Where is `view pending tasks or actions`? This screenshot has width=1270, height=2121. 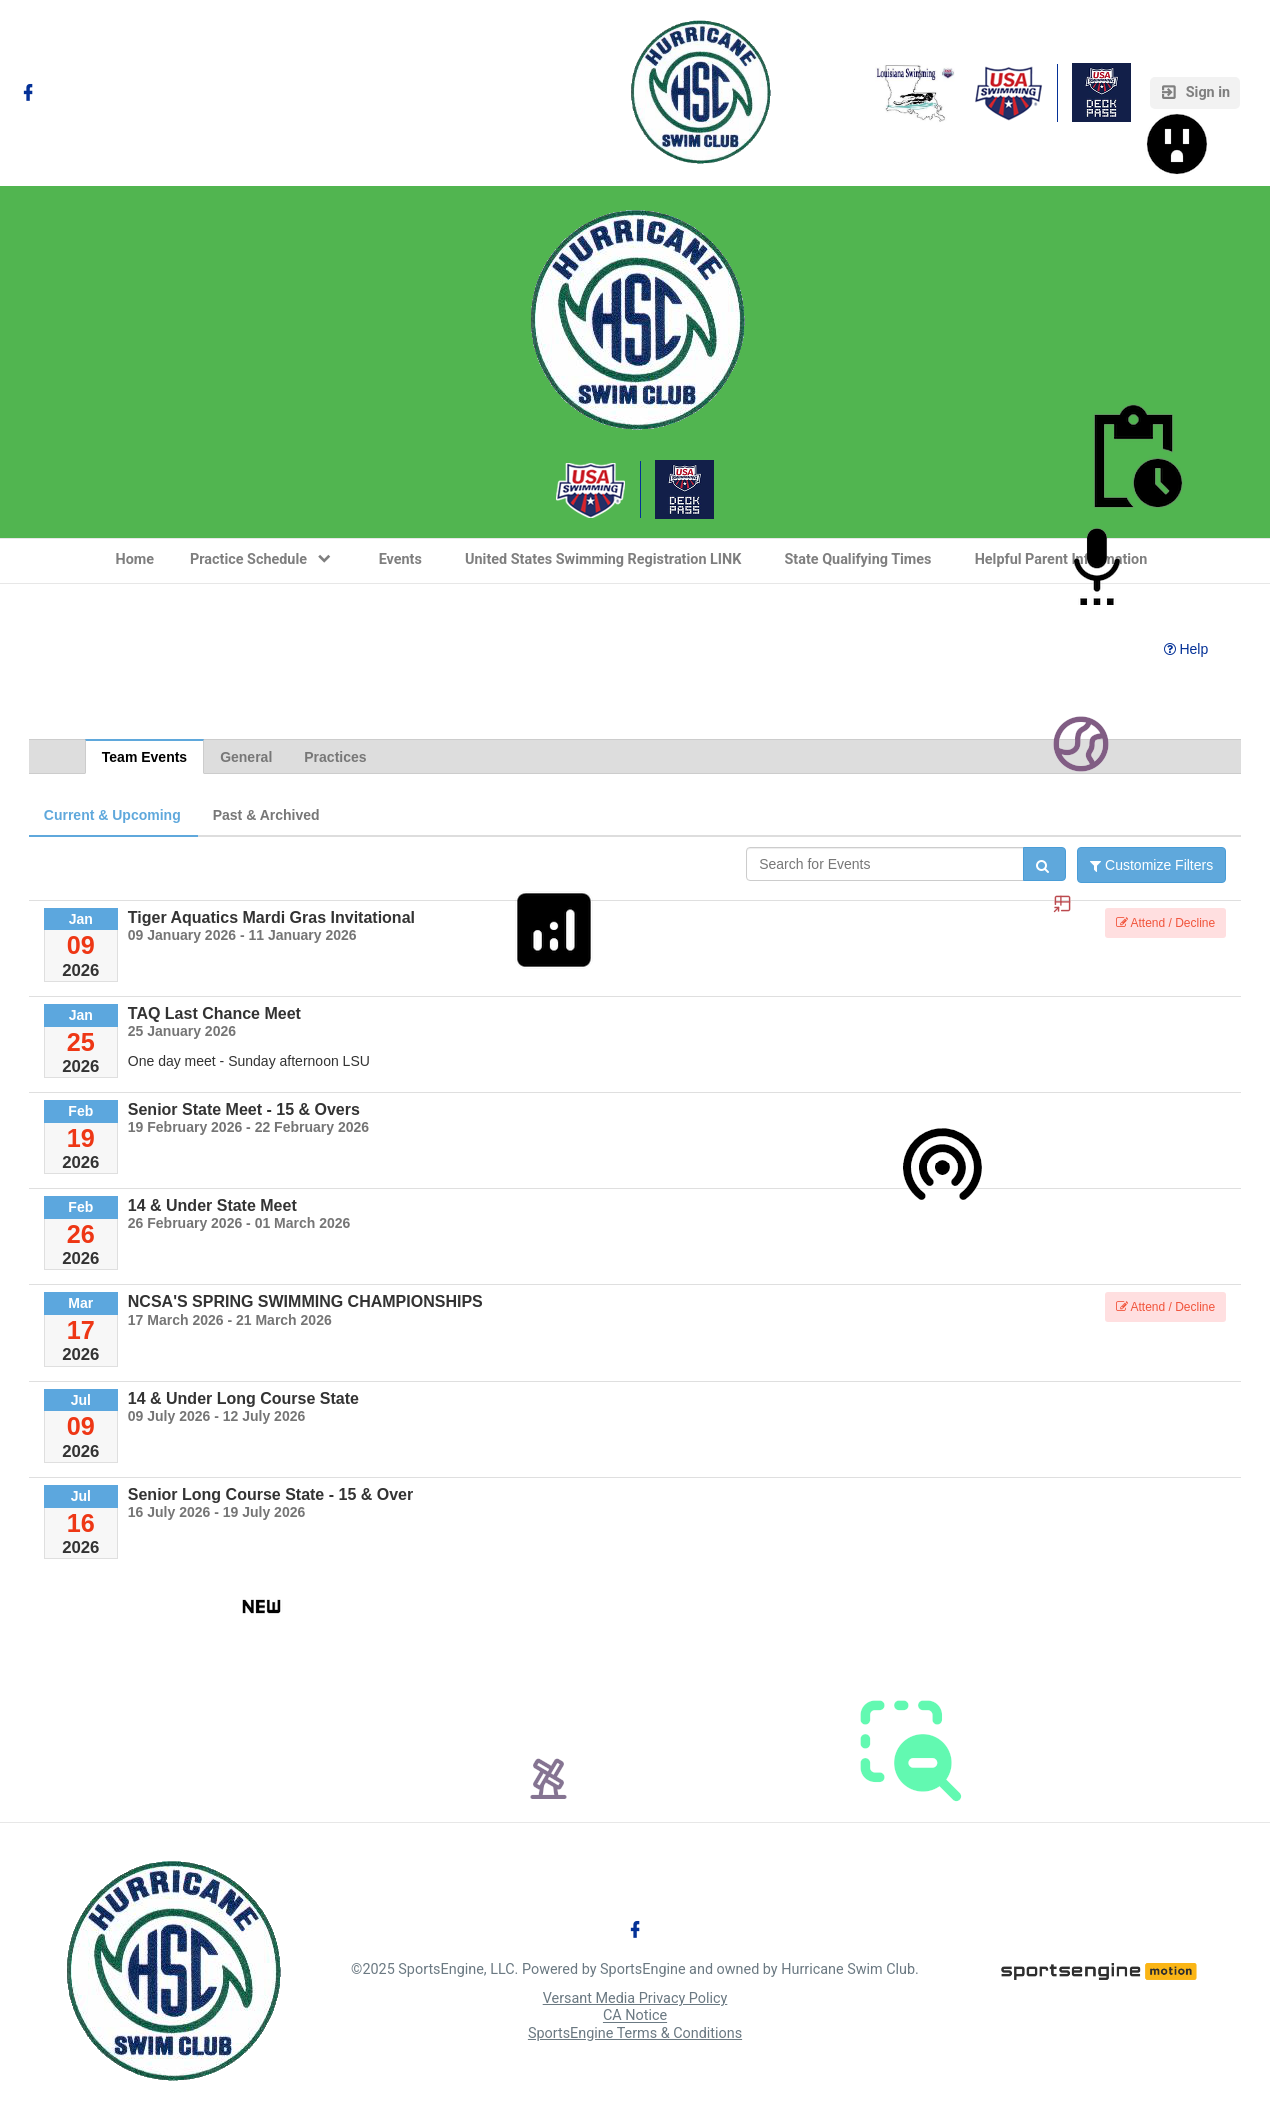 view pending tasks or actions is located at coordinates (1133, 458).